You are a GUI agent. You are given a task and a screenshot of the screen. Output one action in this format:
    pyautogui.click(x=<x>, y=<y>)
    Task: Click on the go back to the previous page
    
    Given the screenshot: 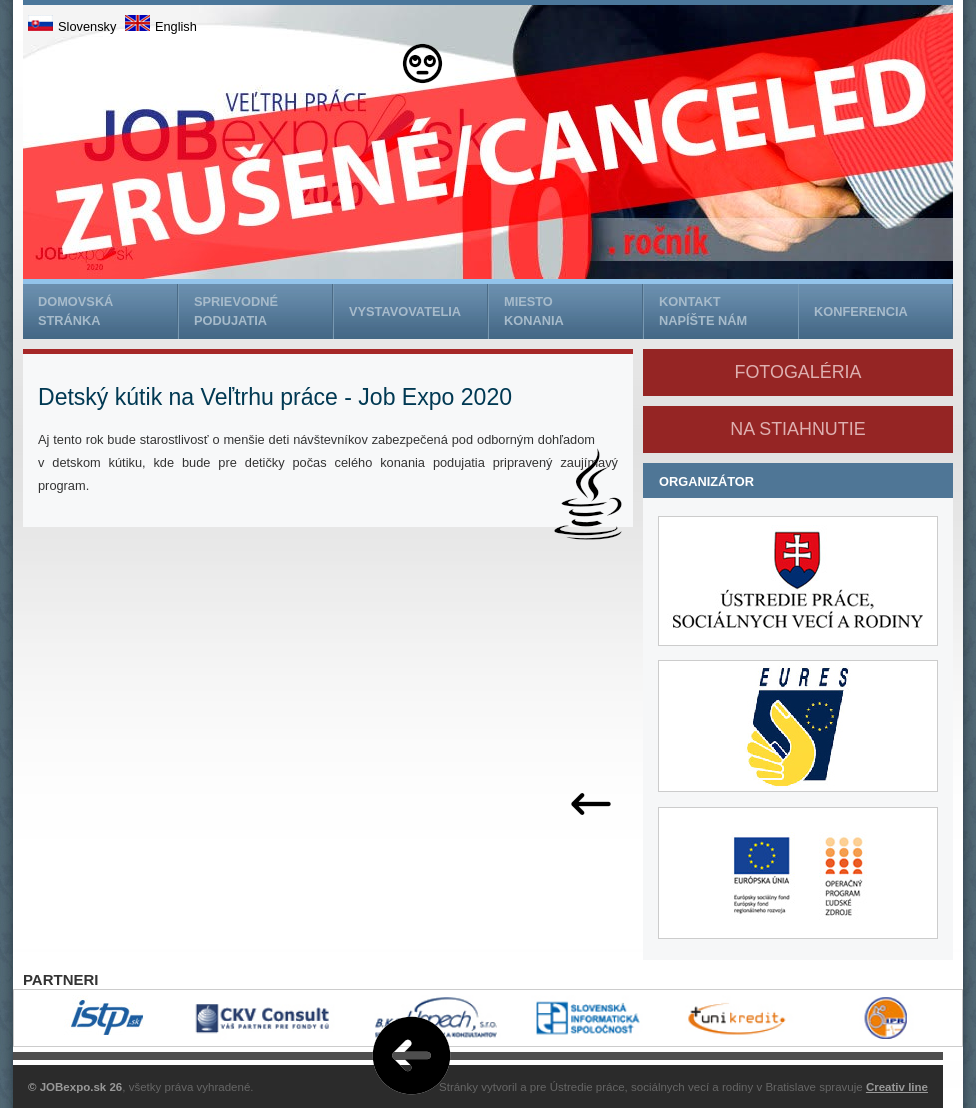 What is the action you would take?
    pyautogui.click(x=591, y=804)
    